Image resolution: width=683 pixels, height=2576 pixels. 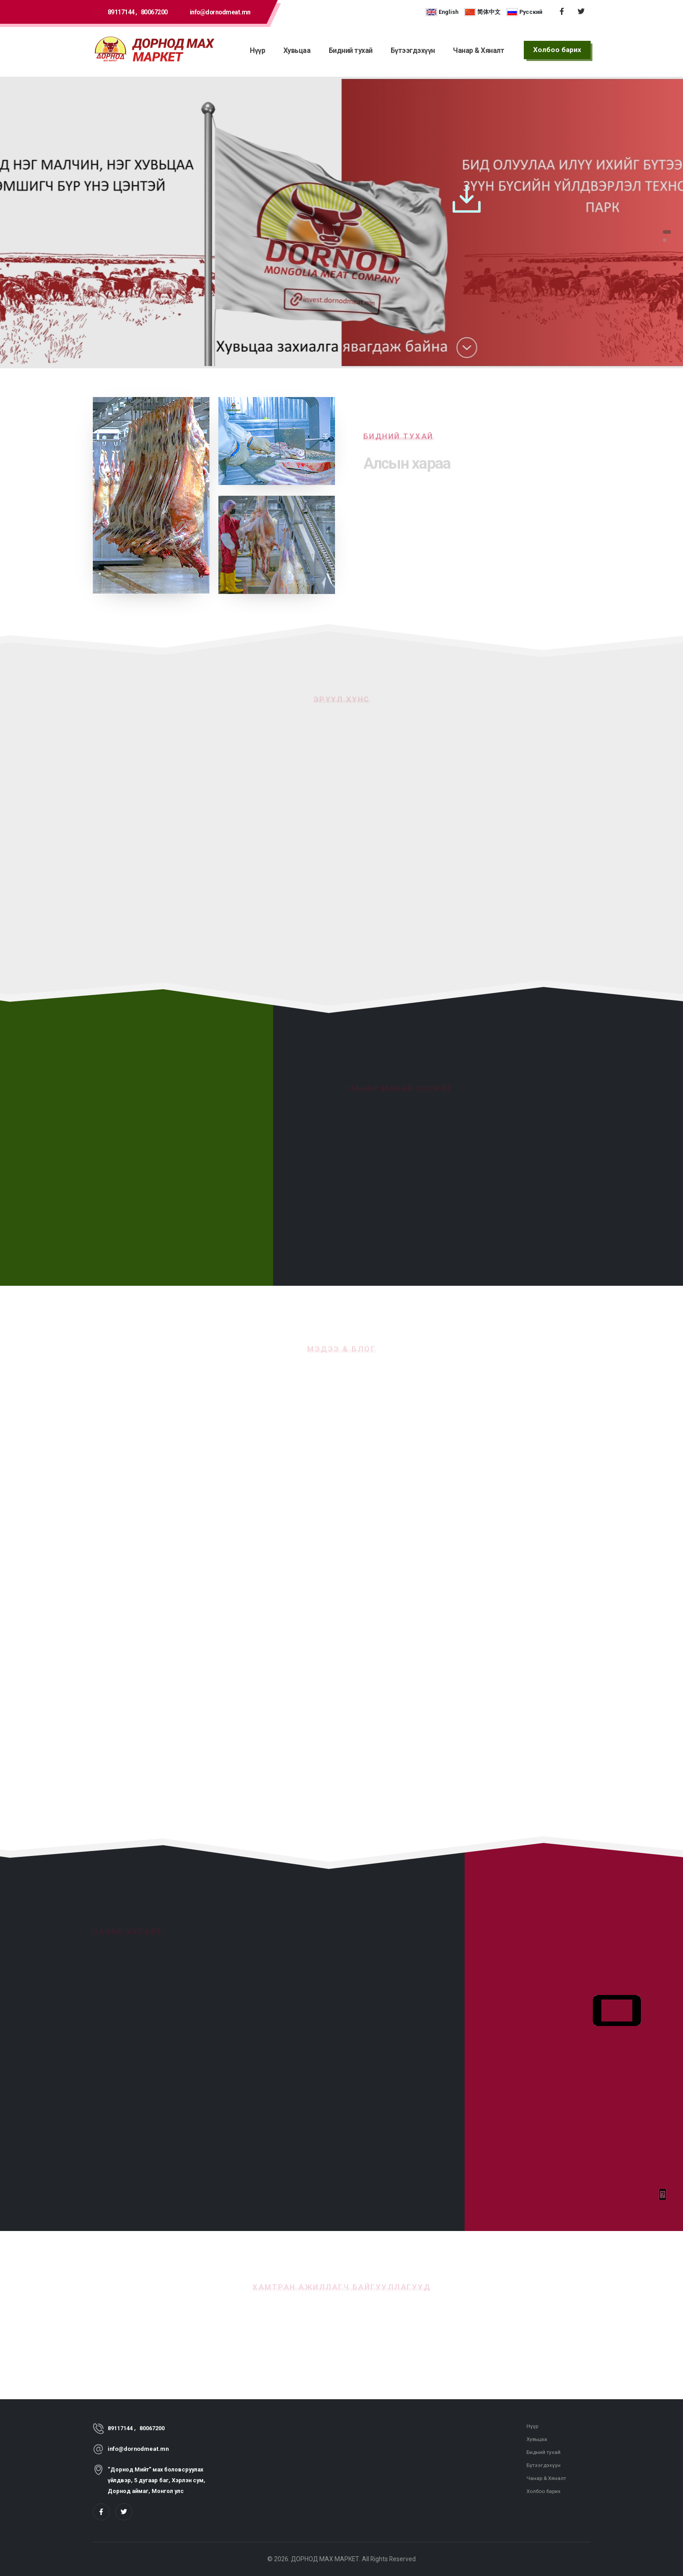 What do you see at coordinates (466, 200) in the screenshot?
I see `download a file or document` at bounding box center [466, 200].